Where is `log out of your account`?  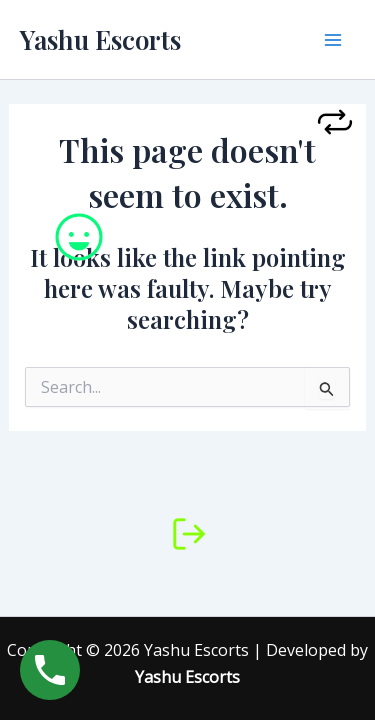 log out of your account is located at coordinates (189, 534).